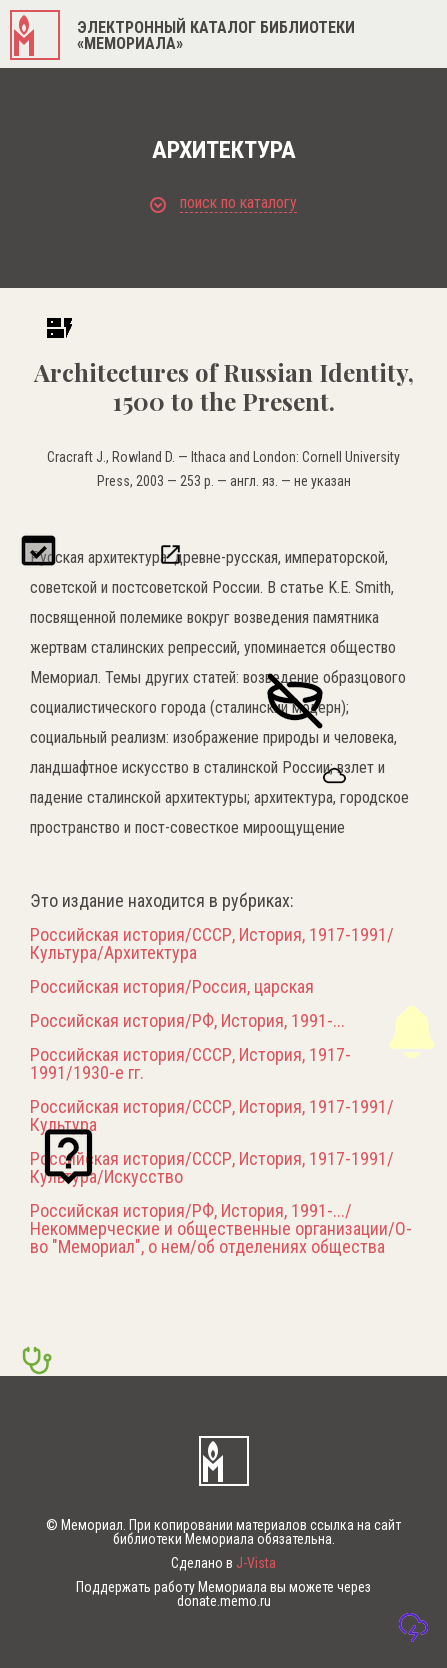  I want to click on open link in a new window or tab, so click(170, 554).